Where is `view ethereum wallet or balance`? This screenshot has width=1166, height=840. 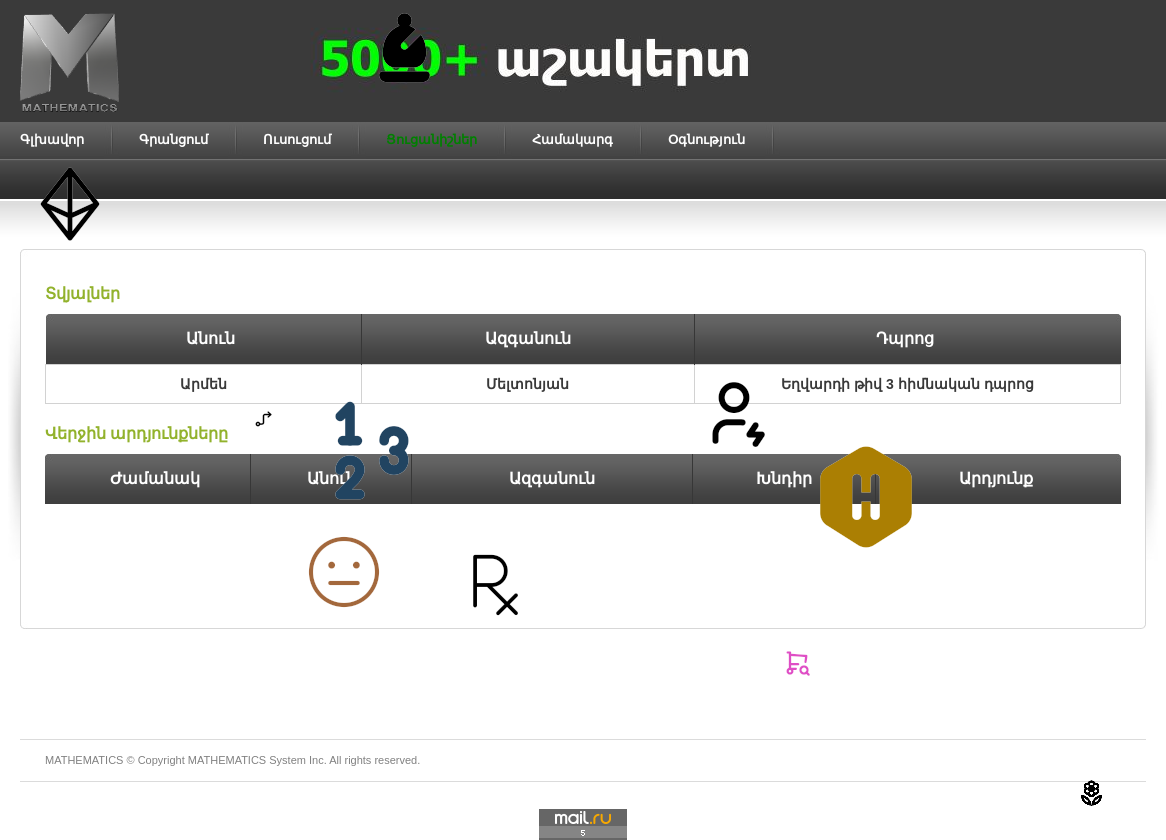
view ethereum wallet or balance is located at coordinates (70, 204).